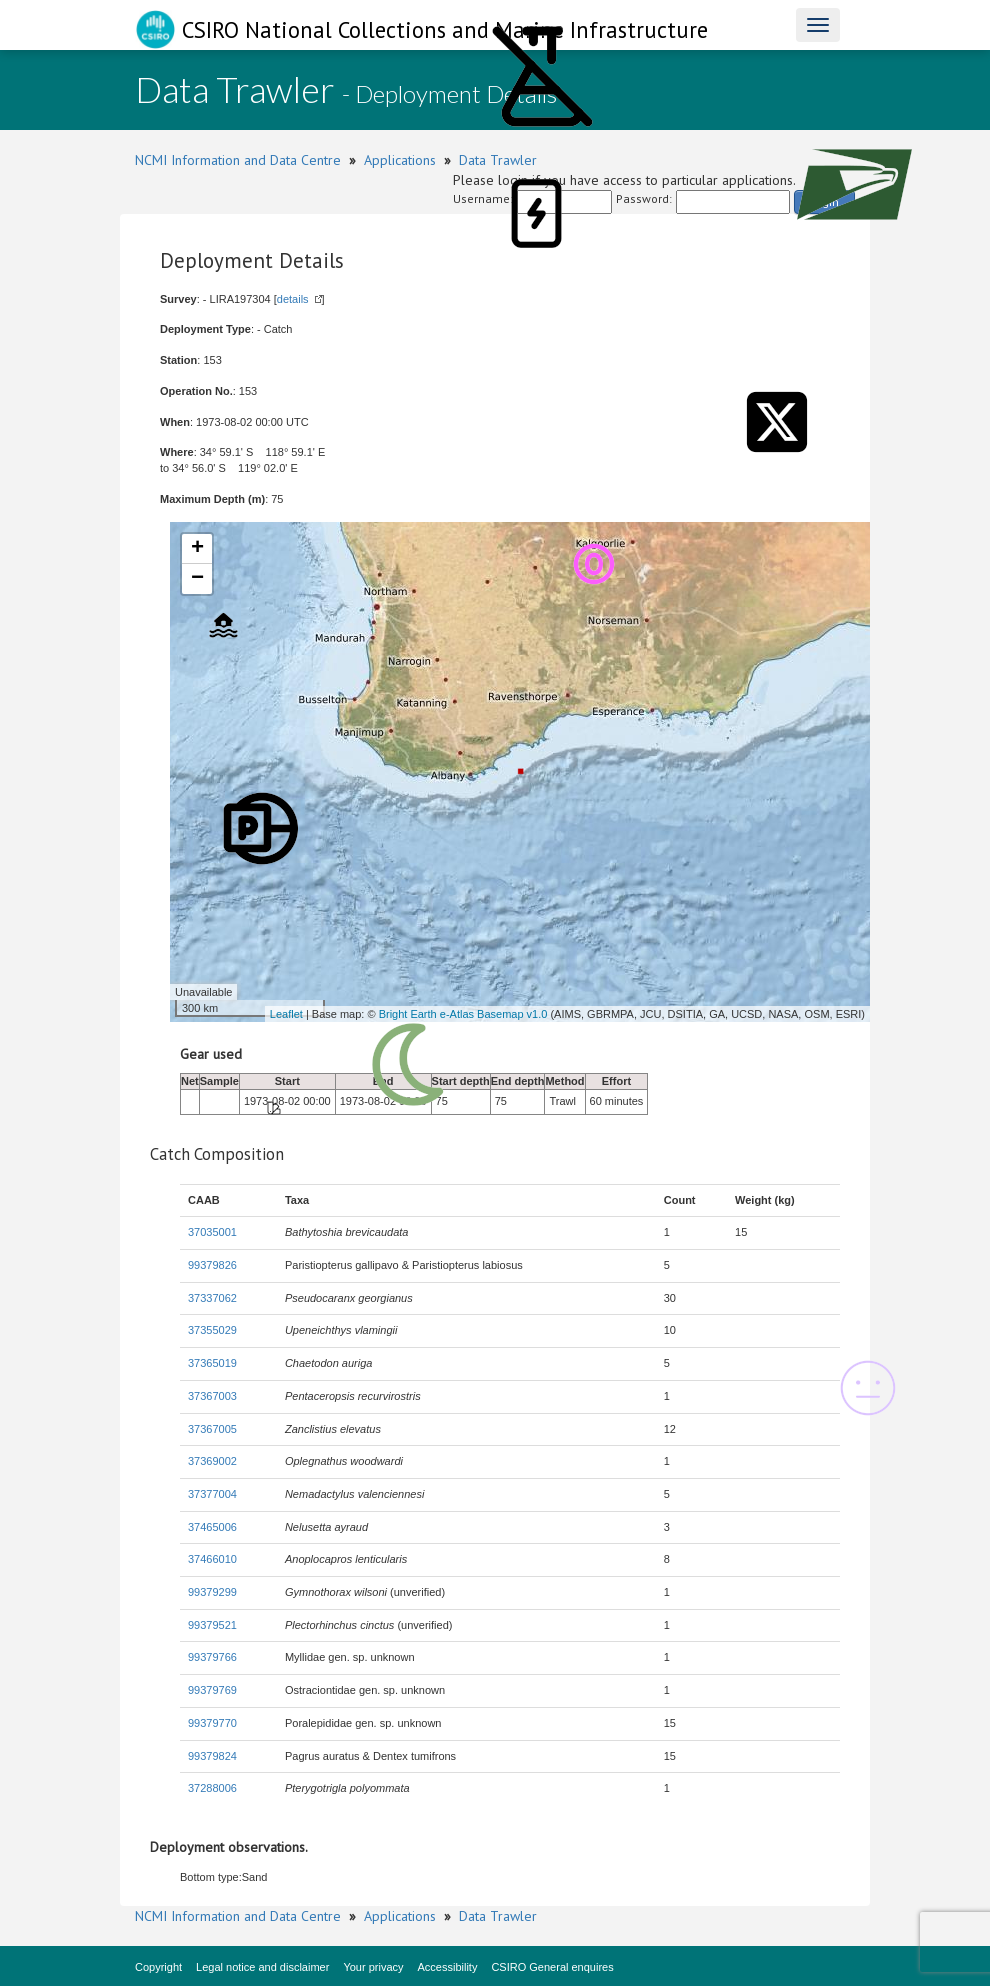 This screenshot has width=990, height=1986. I want to click on open X (formerly Twitter) app, so click(777, 422).